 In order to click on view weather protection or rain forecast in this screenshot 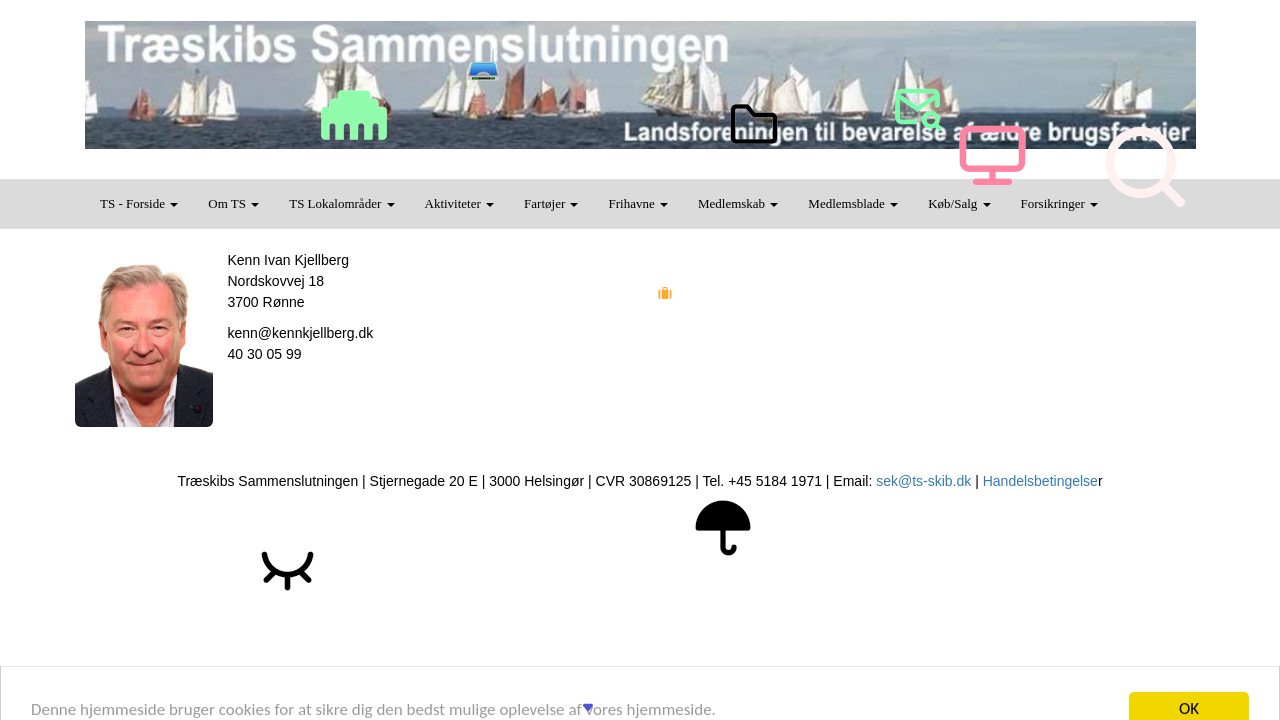, I will do `click(723, 528)`.